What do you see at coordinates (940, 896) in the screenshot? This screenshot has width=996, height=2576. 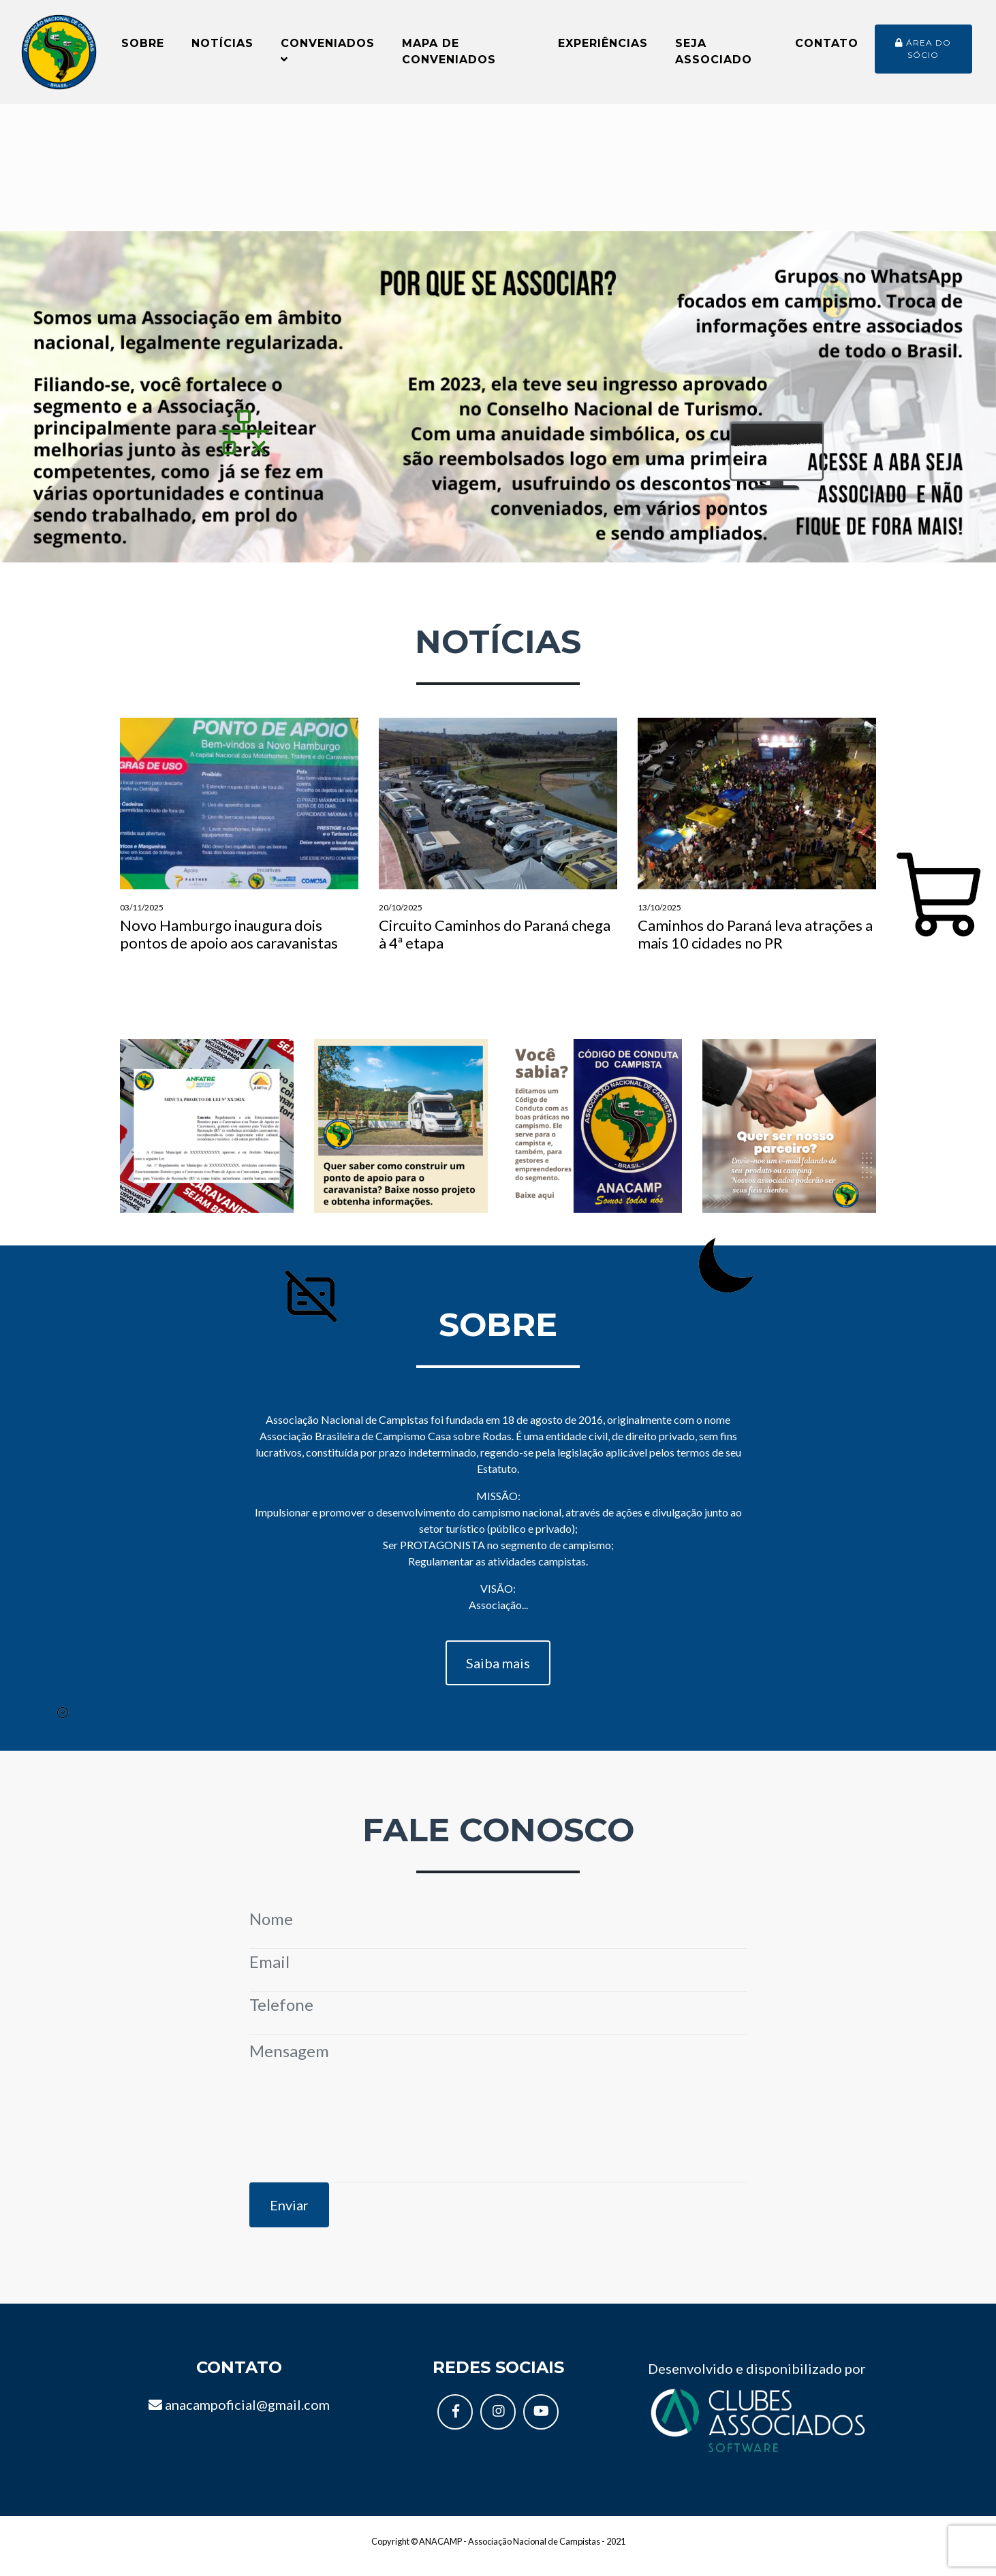 I see `view your shopping cart` at bounding box center [940, 896].